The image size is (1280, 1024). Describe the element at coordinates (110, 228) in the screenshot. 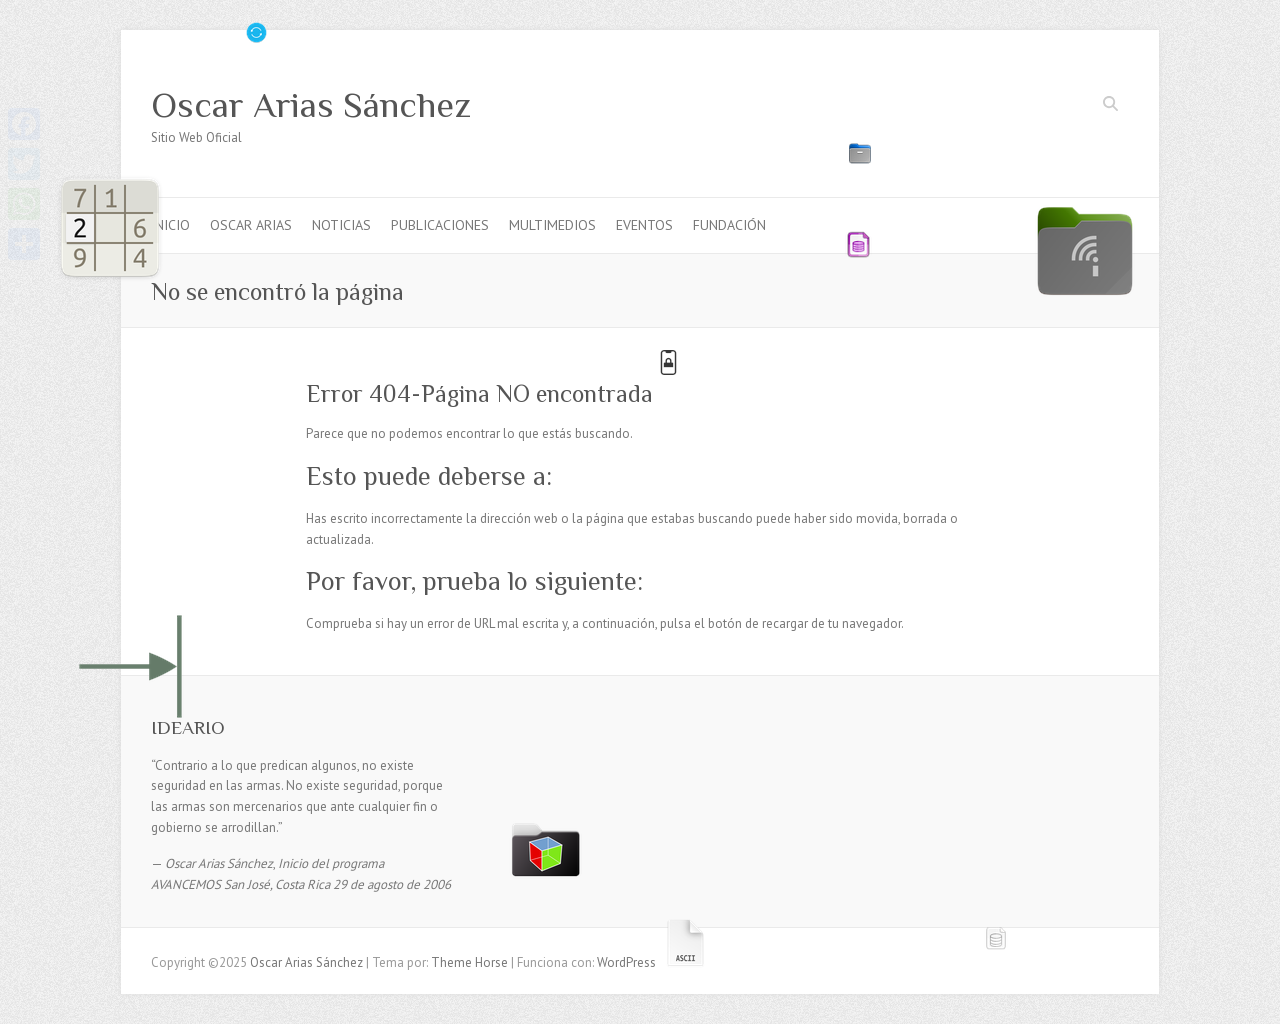

I see `open sudoku puzzle game` at that location.